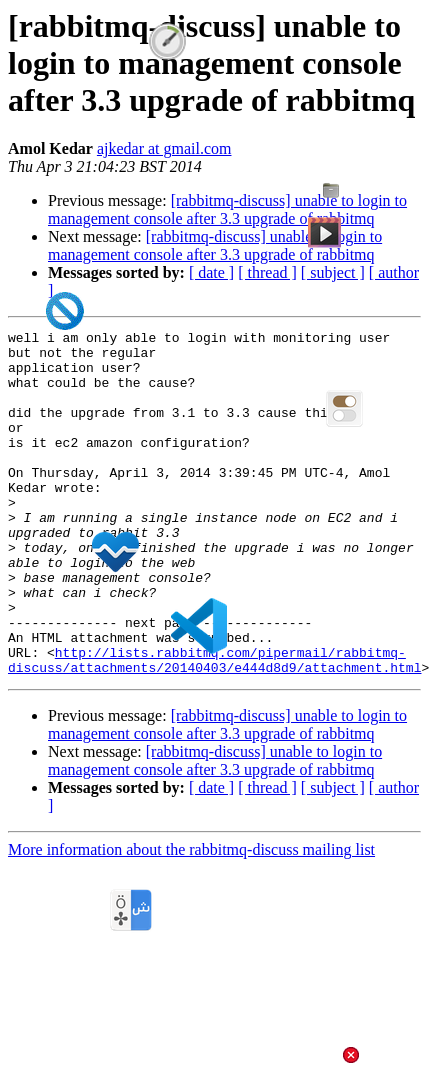  Describe the element at coordinates (324, 232) in the screenshot. I see `open the tv or video streaming app` at that location.